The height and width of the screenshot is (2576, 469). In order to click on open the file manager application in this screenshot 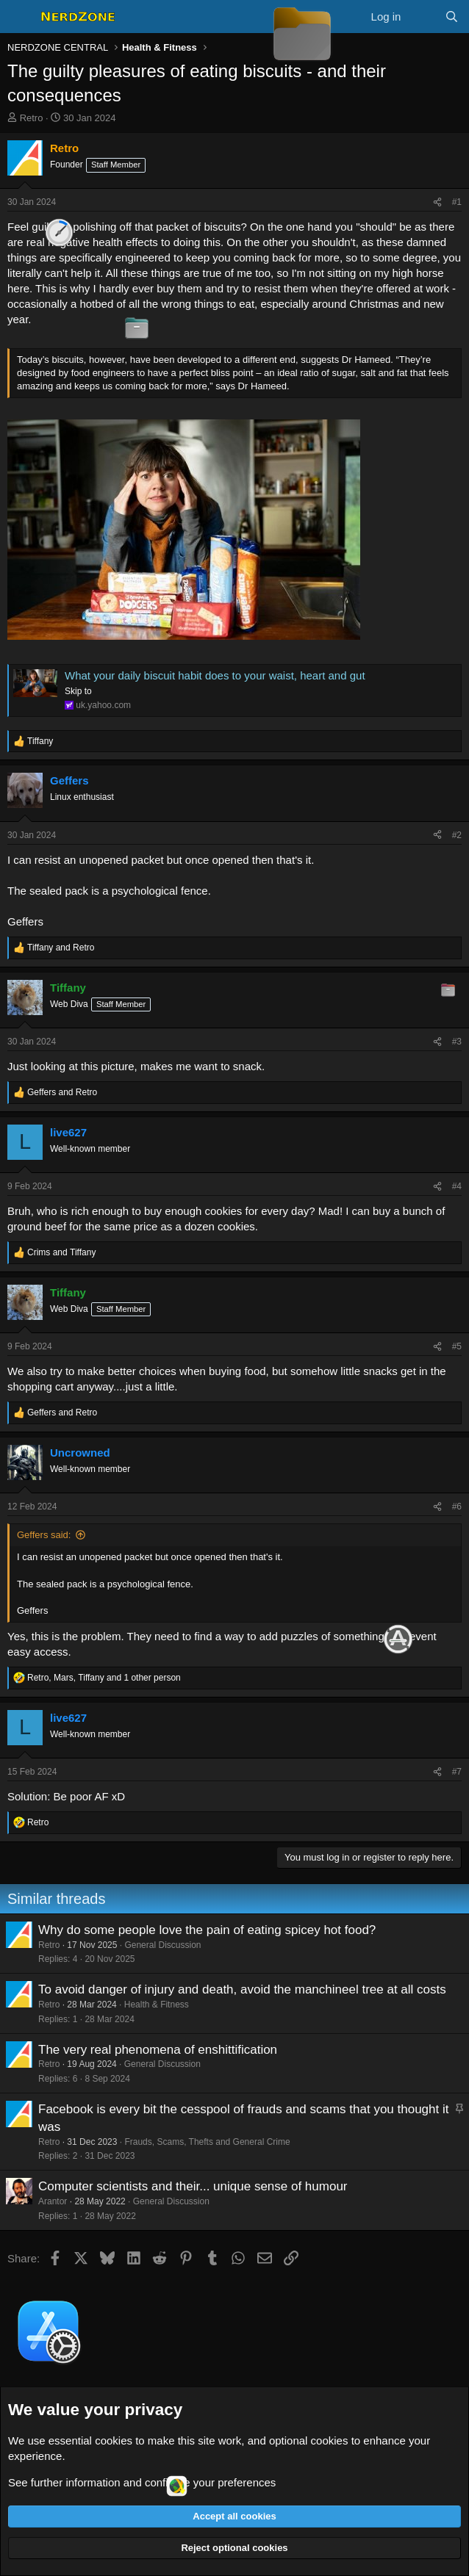, I will do `click(448, 989)`.